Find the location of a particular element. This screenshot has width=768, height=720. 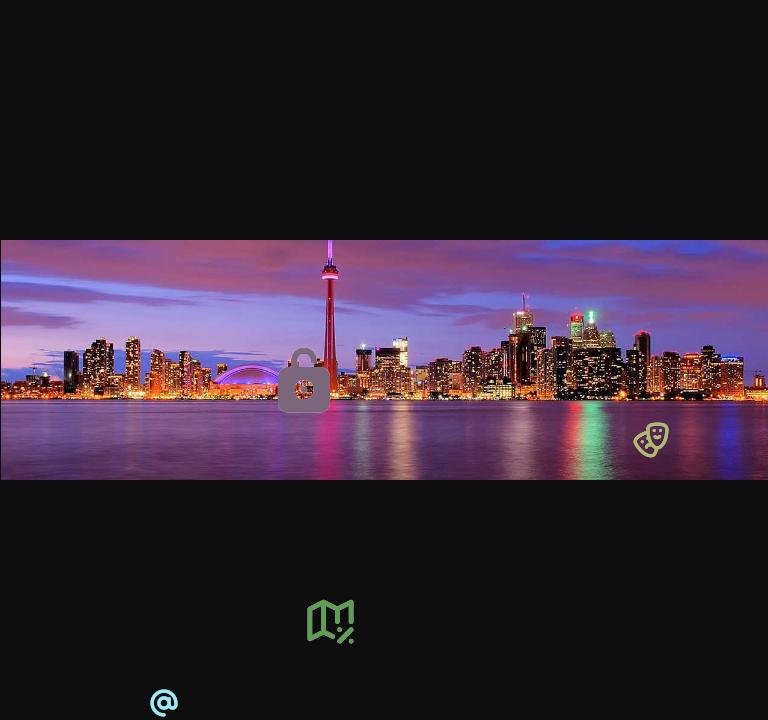

enter an email address is located at coordinates (164, 703).